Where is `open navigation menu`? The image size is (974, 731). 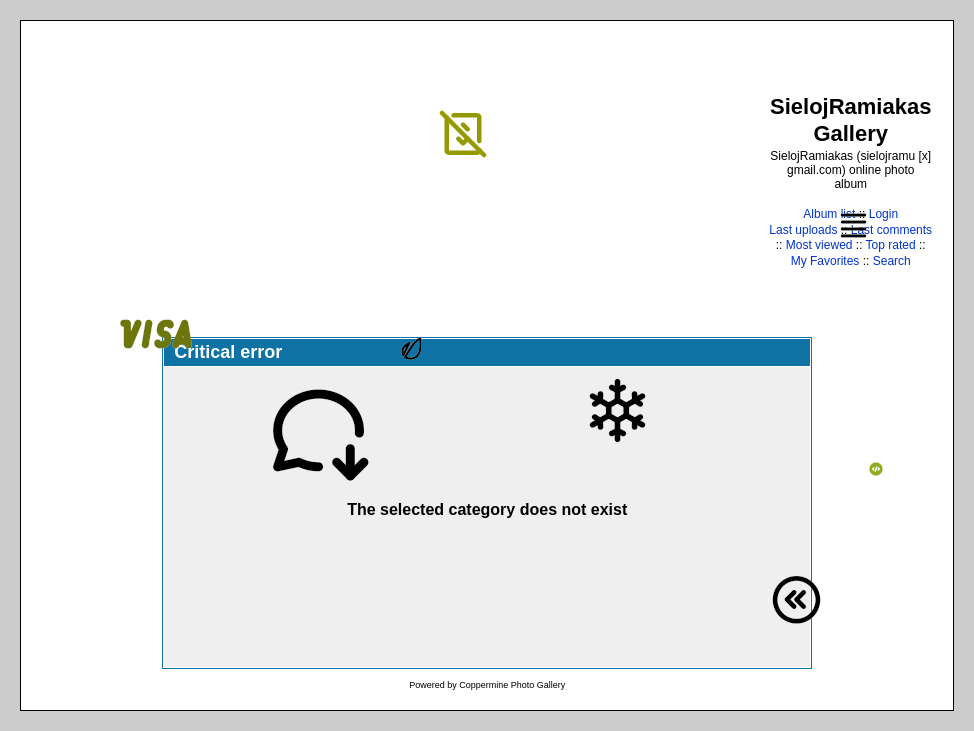
open navigation menu is located at coordinates (853, 225).